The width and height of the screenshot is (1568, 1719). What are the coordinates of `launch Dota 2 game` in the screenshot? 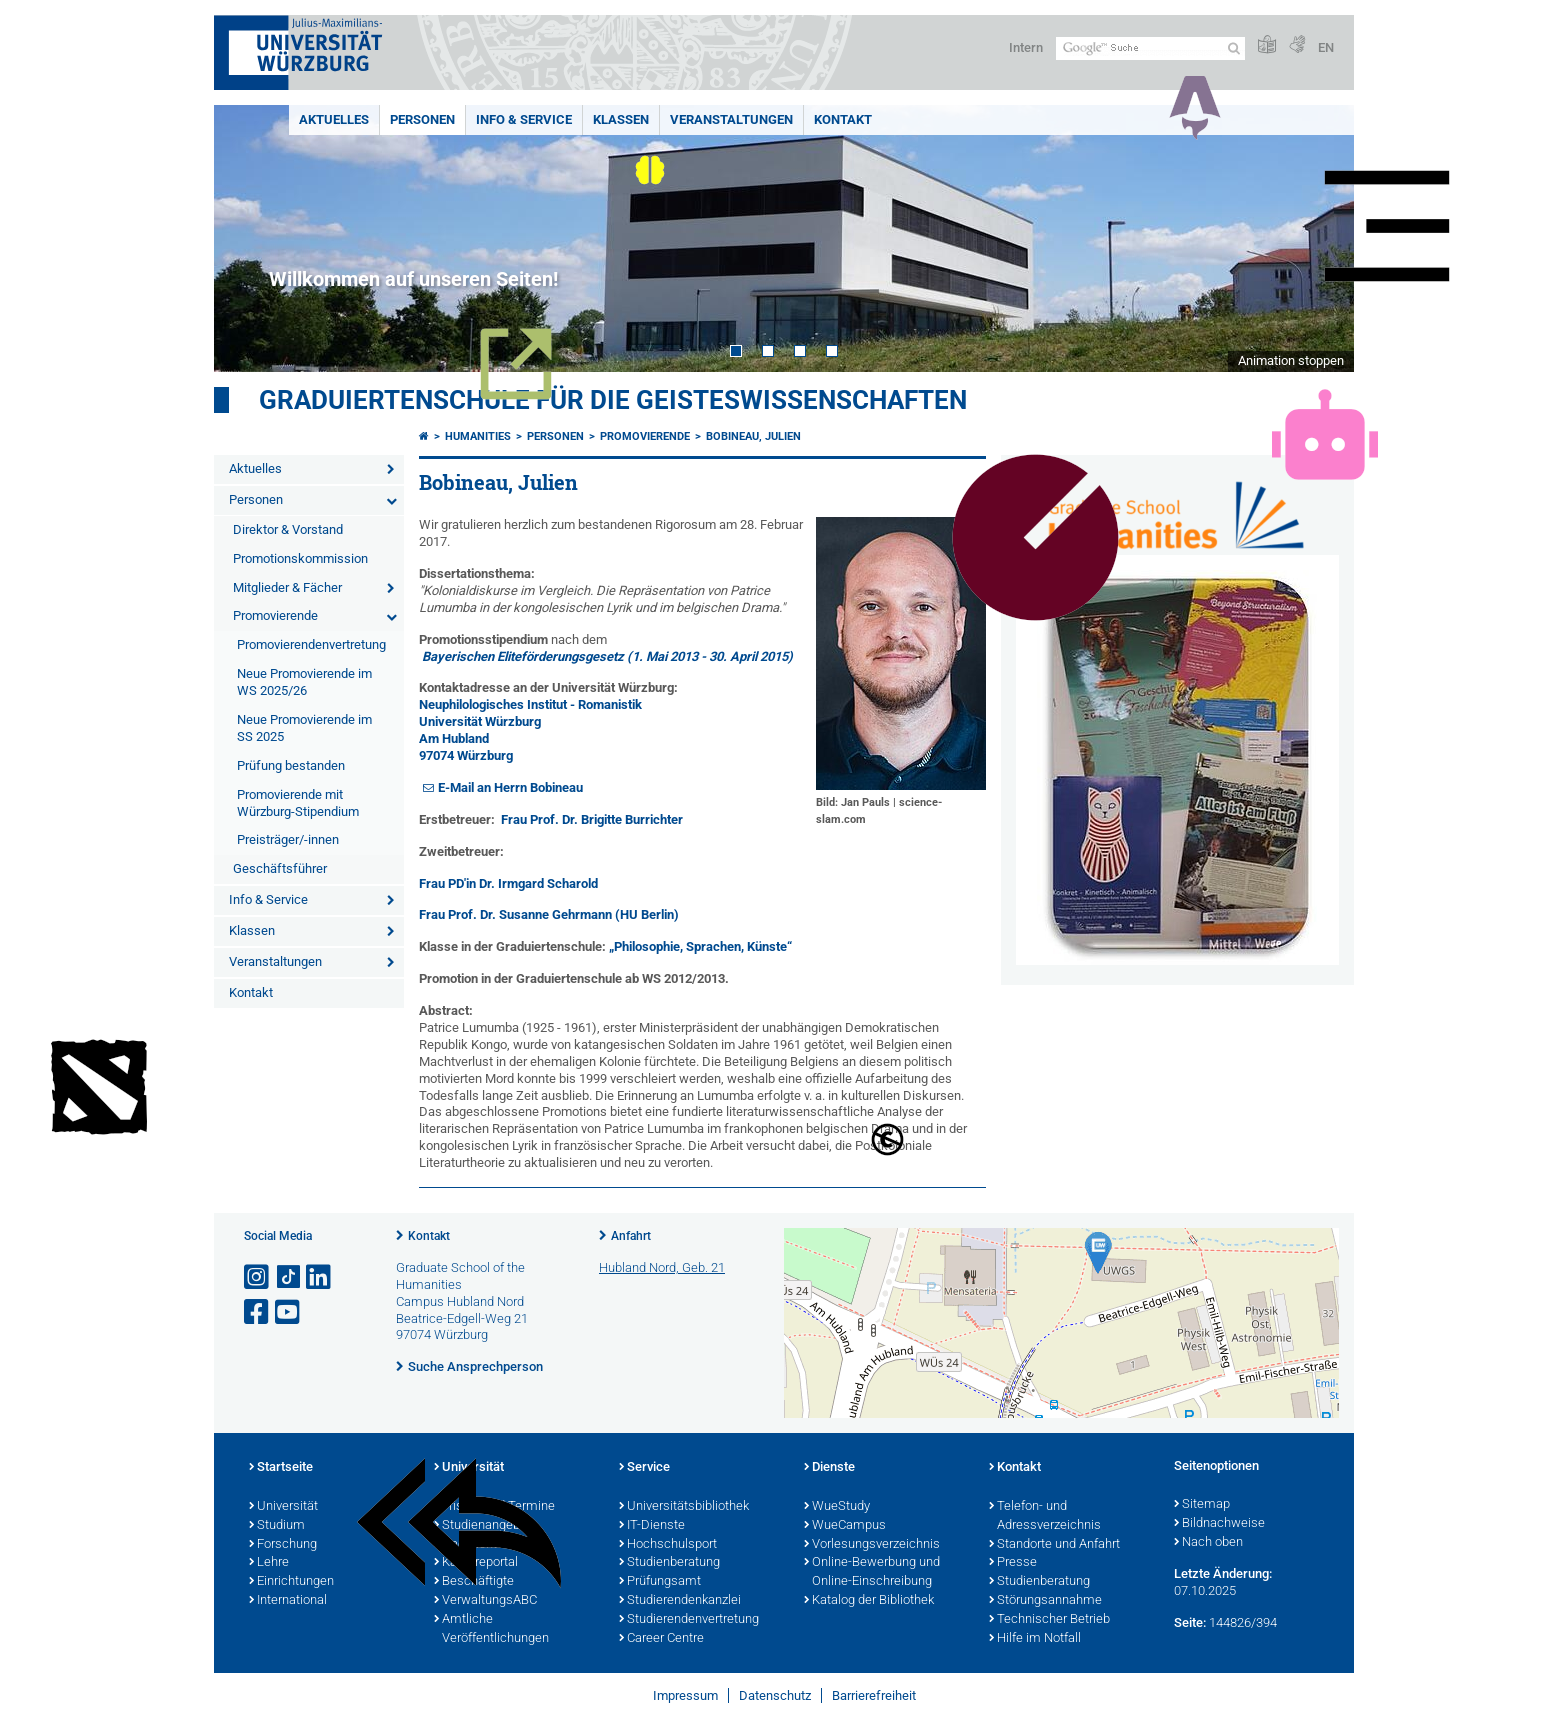 It's located at (99, 1087).